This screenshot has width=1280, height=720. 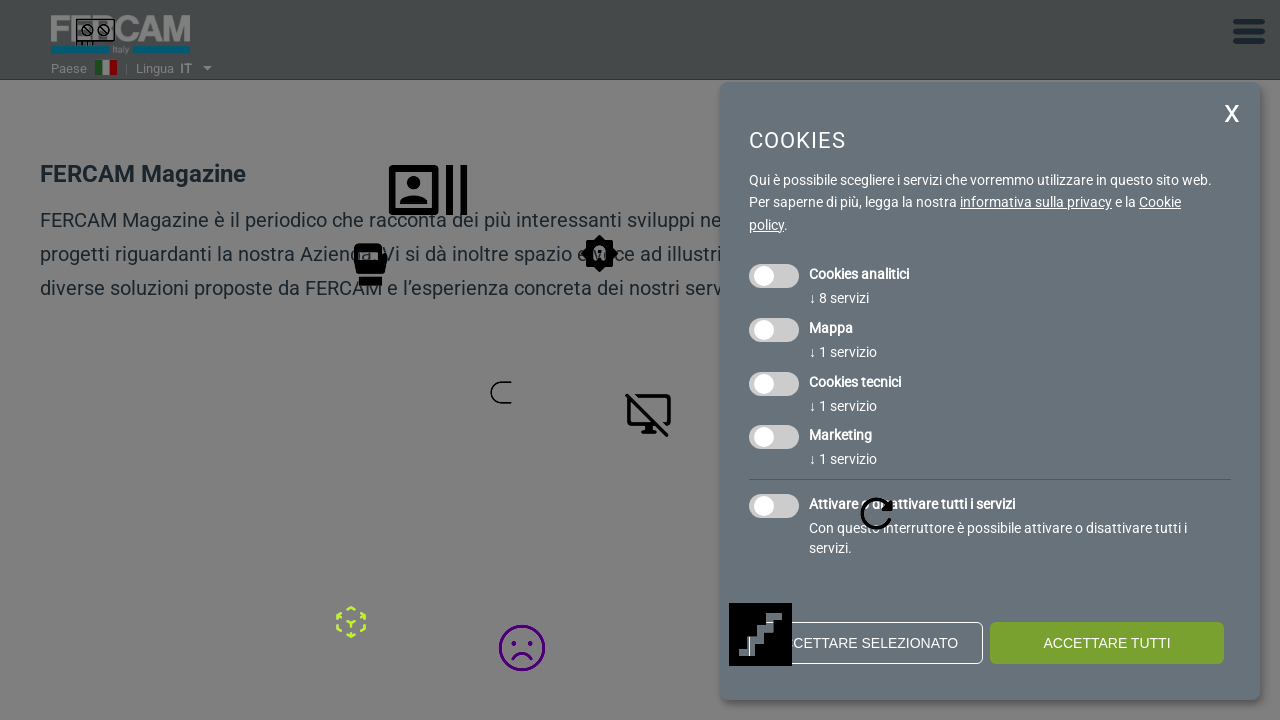 What do you see at coordinates (428, 190) in the screenshot?
I see `view recently contacted people` at bounding box center [428, 190].